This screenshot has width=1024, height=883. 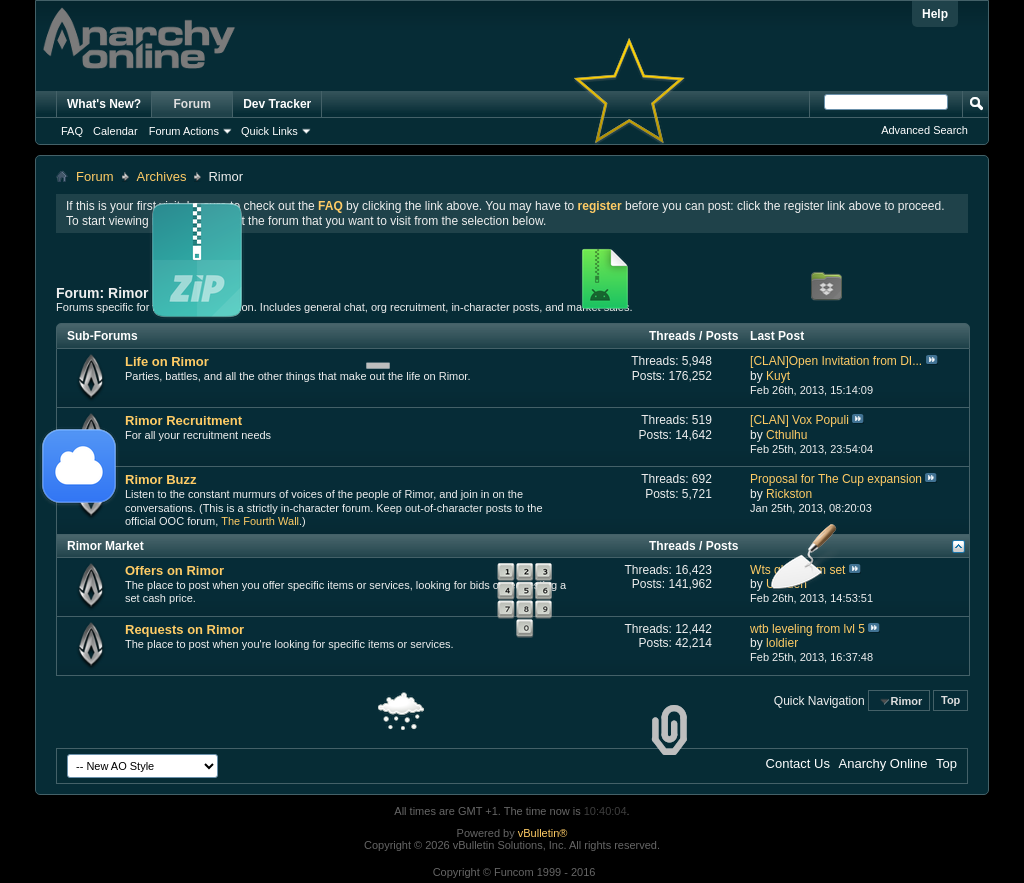 I want to click on access cloud storage or services, so click(x=79, y=466).